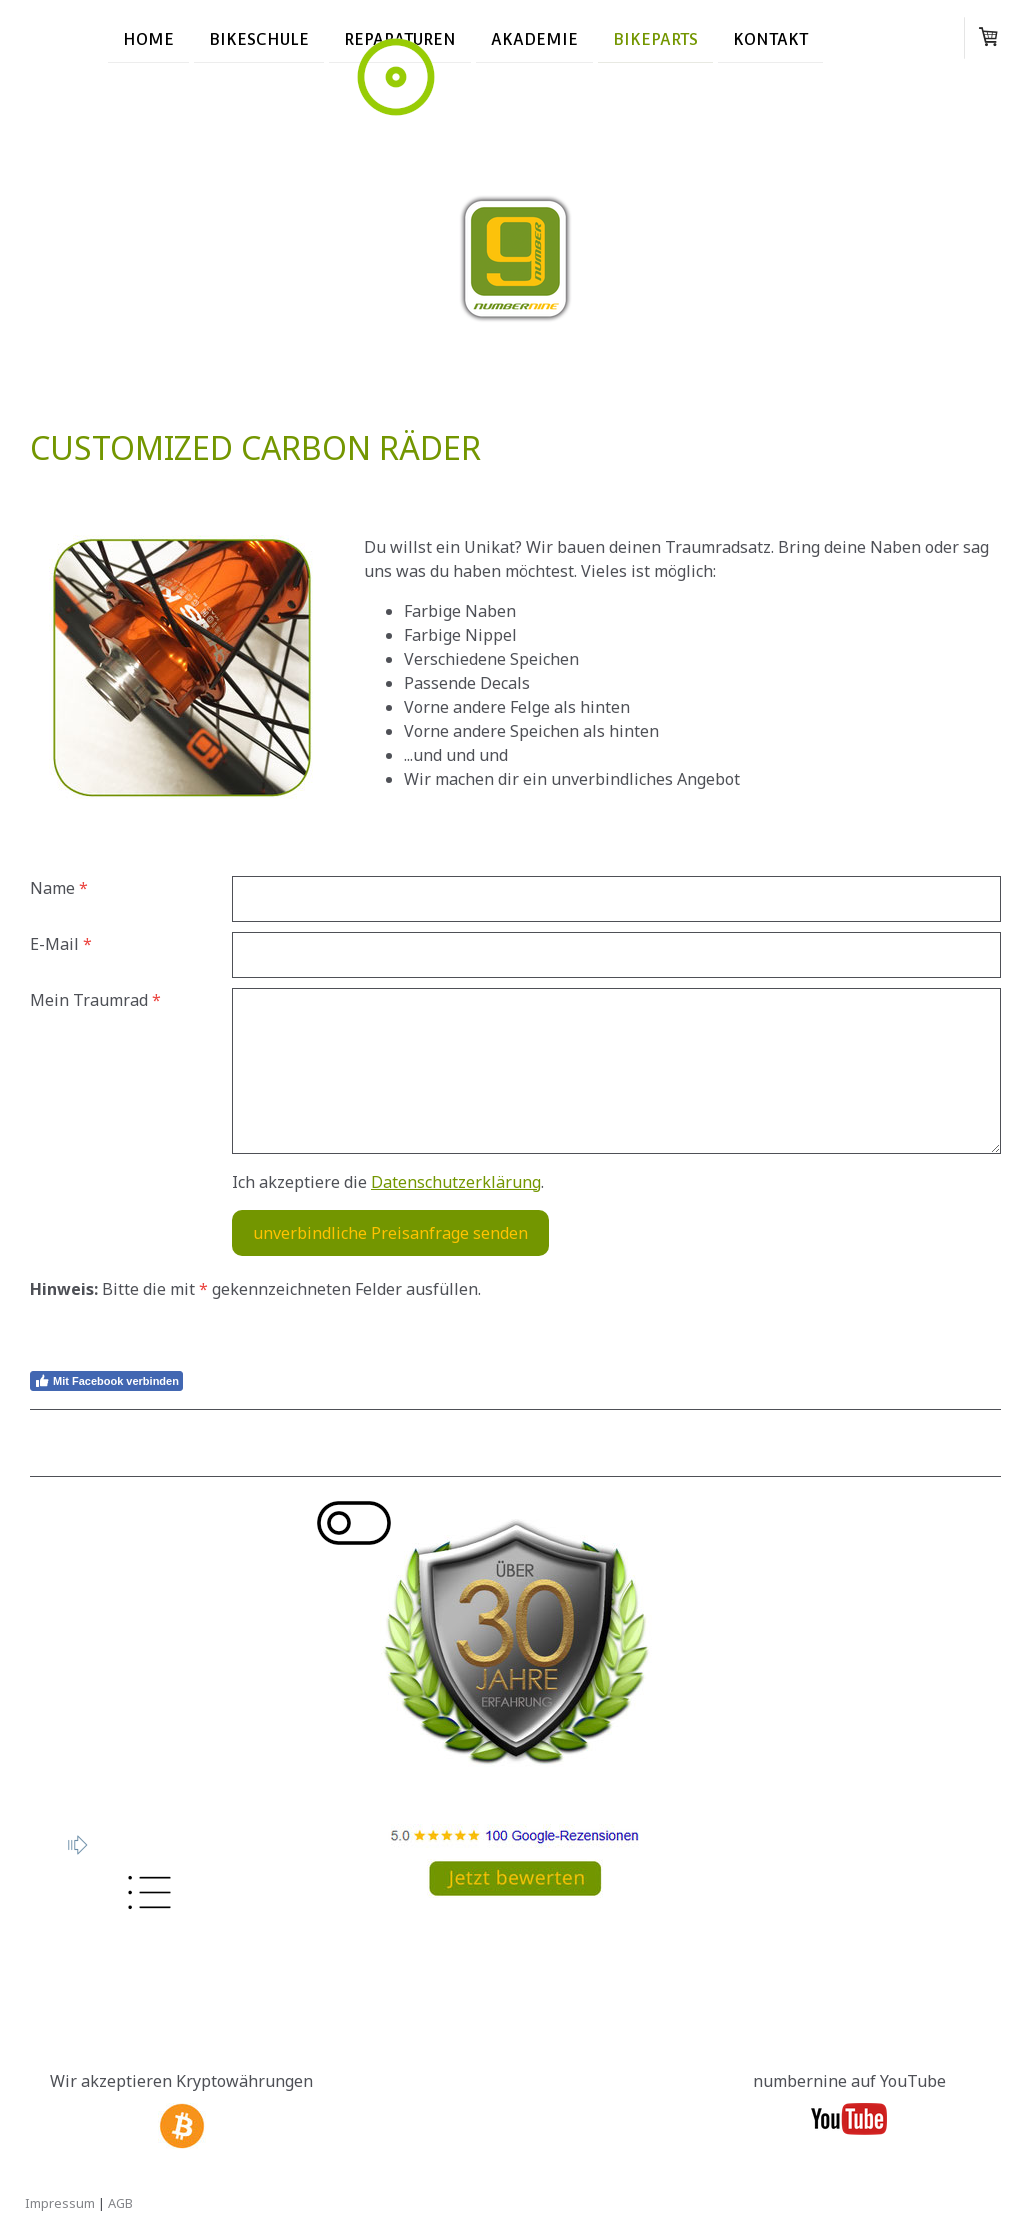 The width and height of the screenshot is (1031, 2233). I want to click on skip forward or advance to next item, so click(77, 1845).